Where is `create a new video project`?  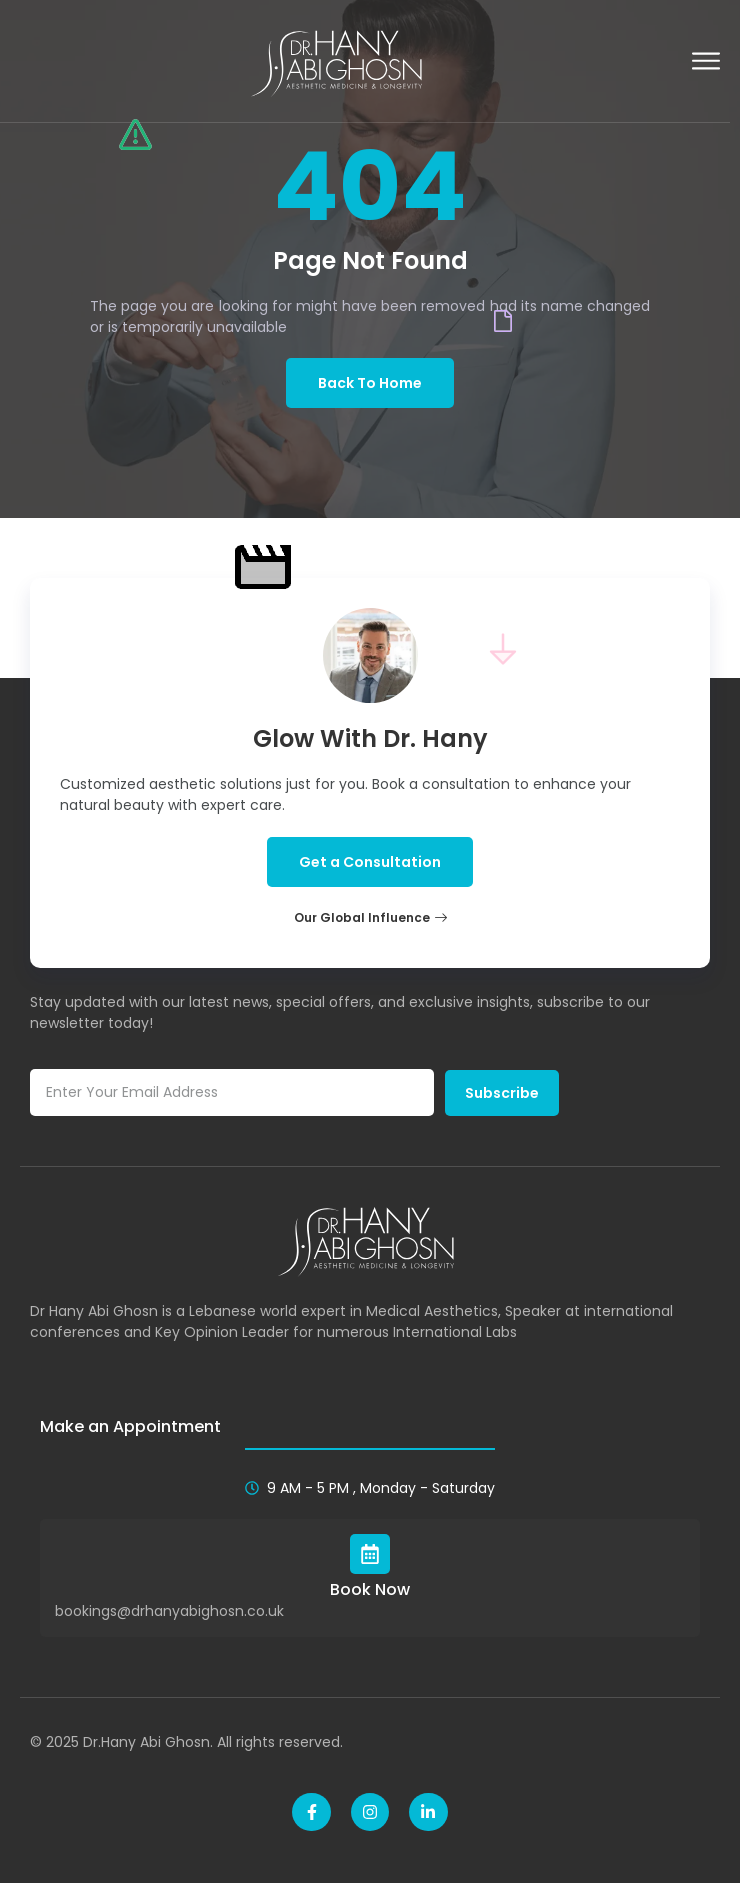
create a new video project is located at coordinates (263, 567).